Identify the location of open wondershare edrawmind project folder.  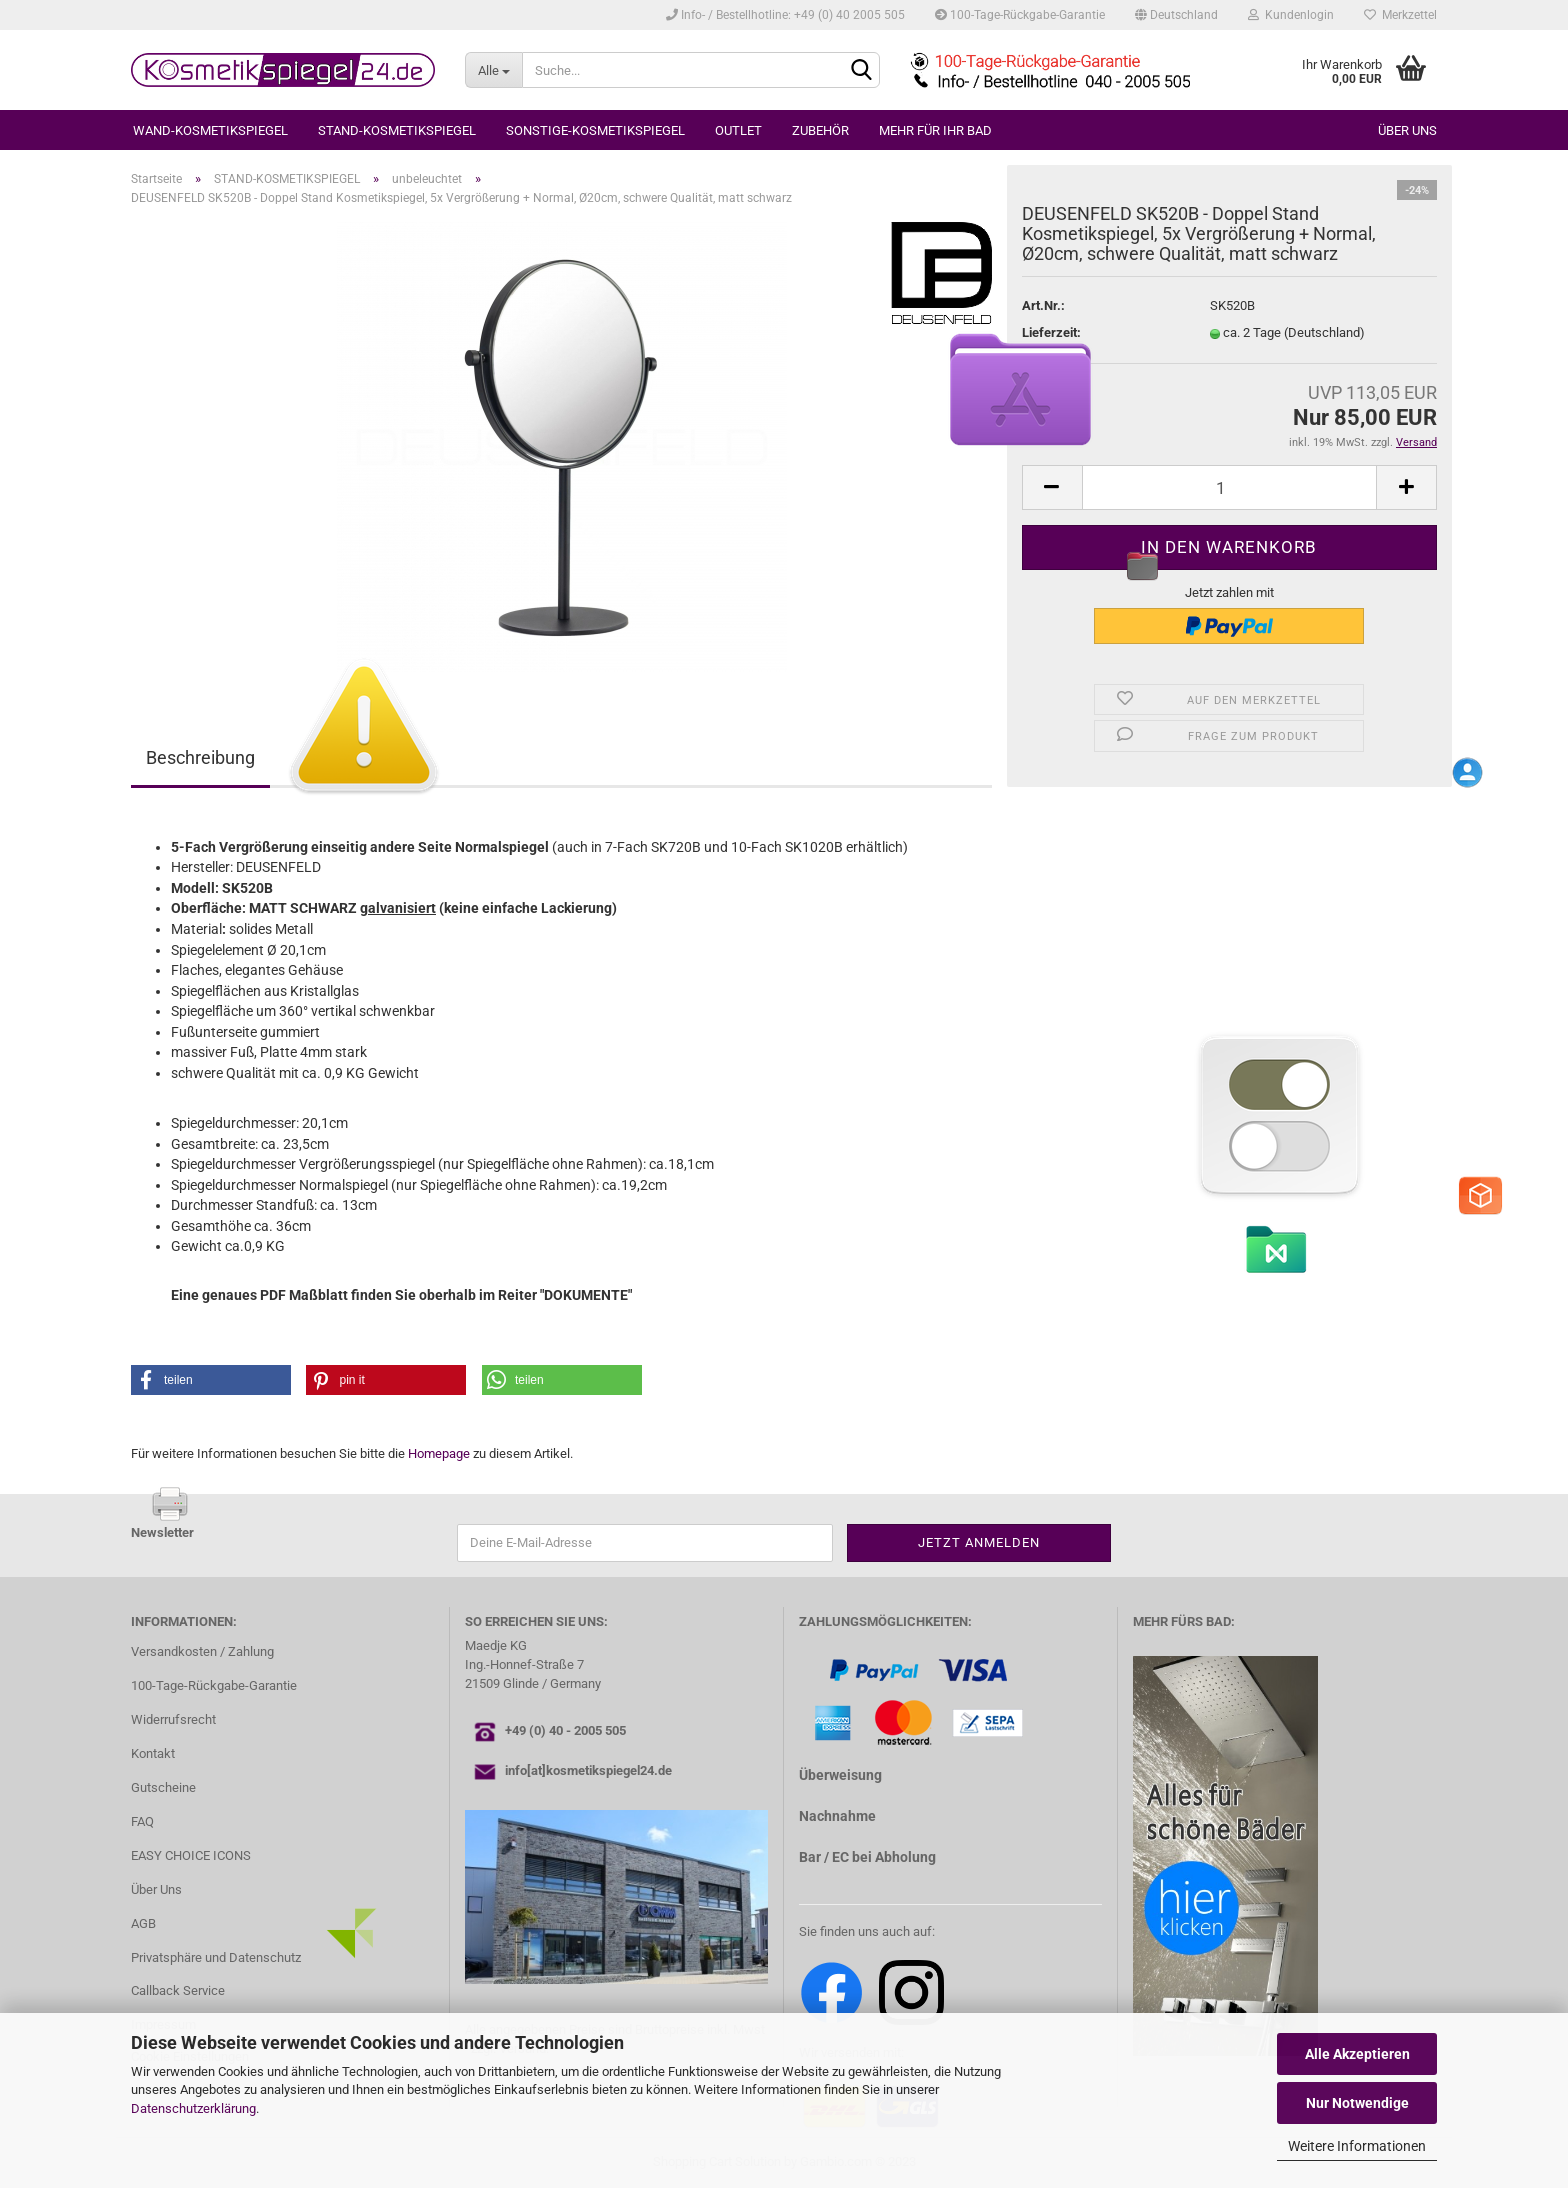
(1276, 1251).